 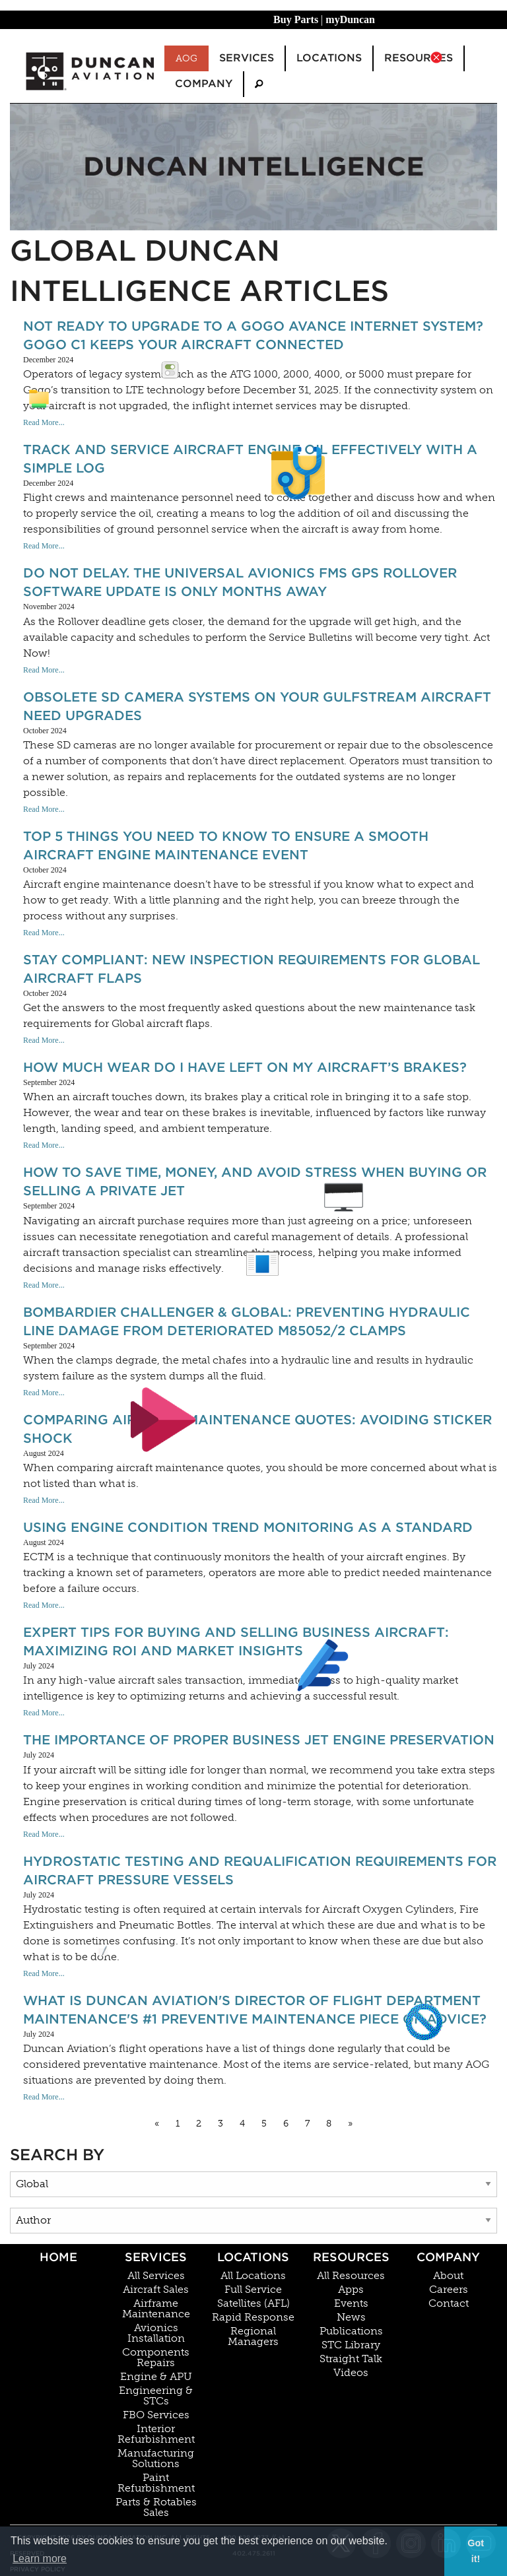 I want to click on open system tweaks or settings customization, so click(x=170, y=370).